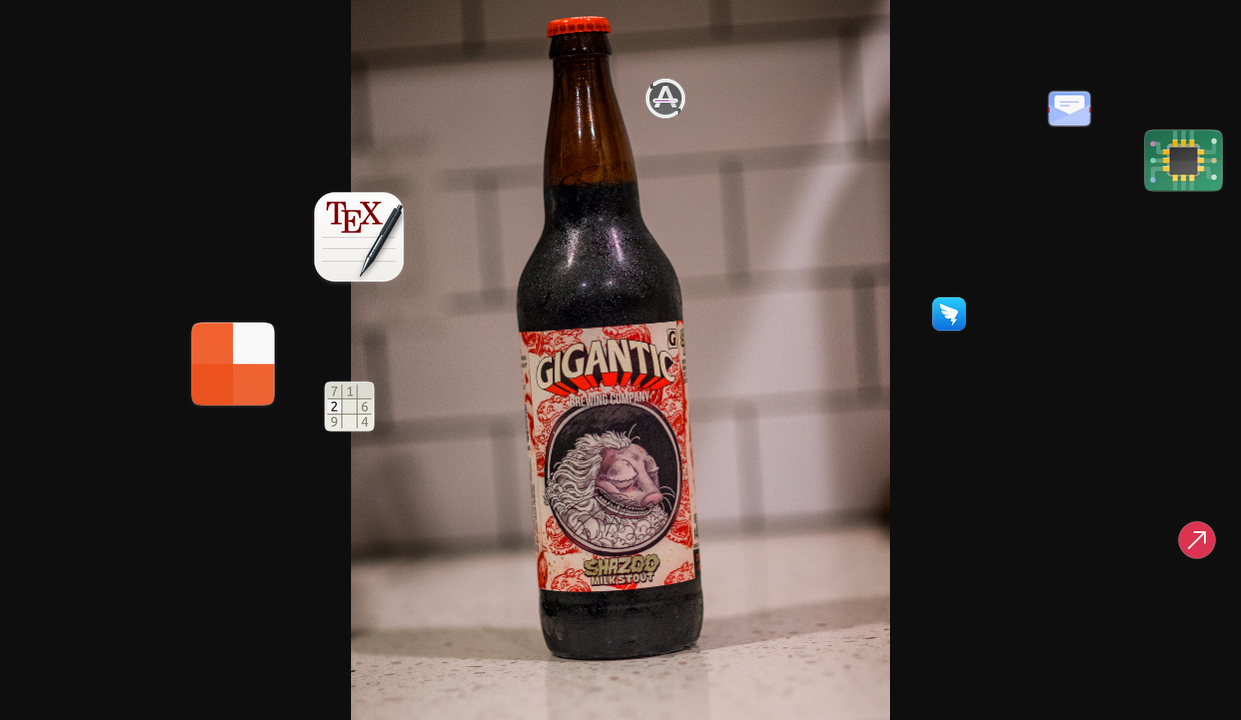 The width and height of the screenshot is (1241, 720). What do you see at coordinates (349, 406) in the screenshot?
I see `open sudoku puzzle game` at bounding box center [349, 406].